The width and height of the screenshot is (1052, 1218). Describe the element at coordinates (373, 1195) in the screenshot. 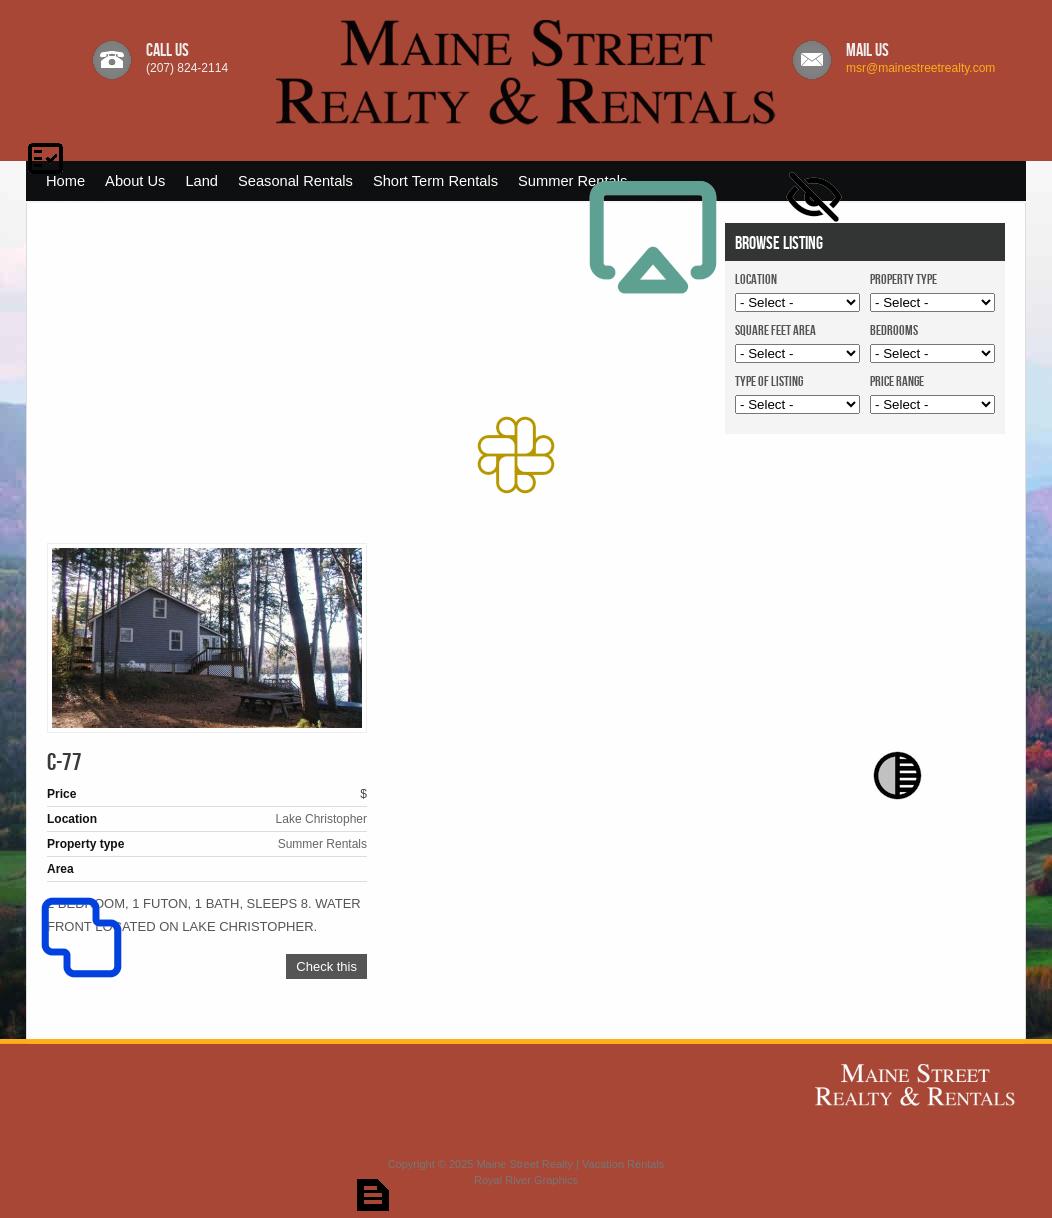

I see `view text document or note` at that location.